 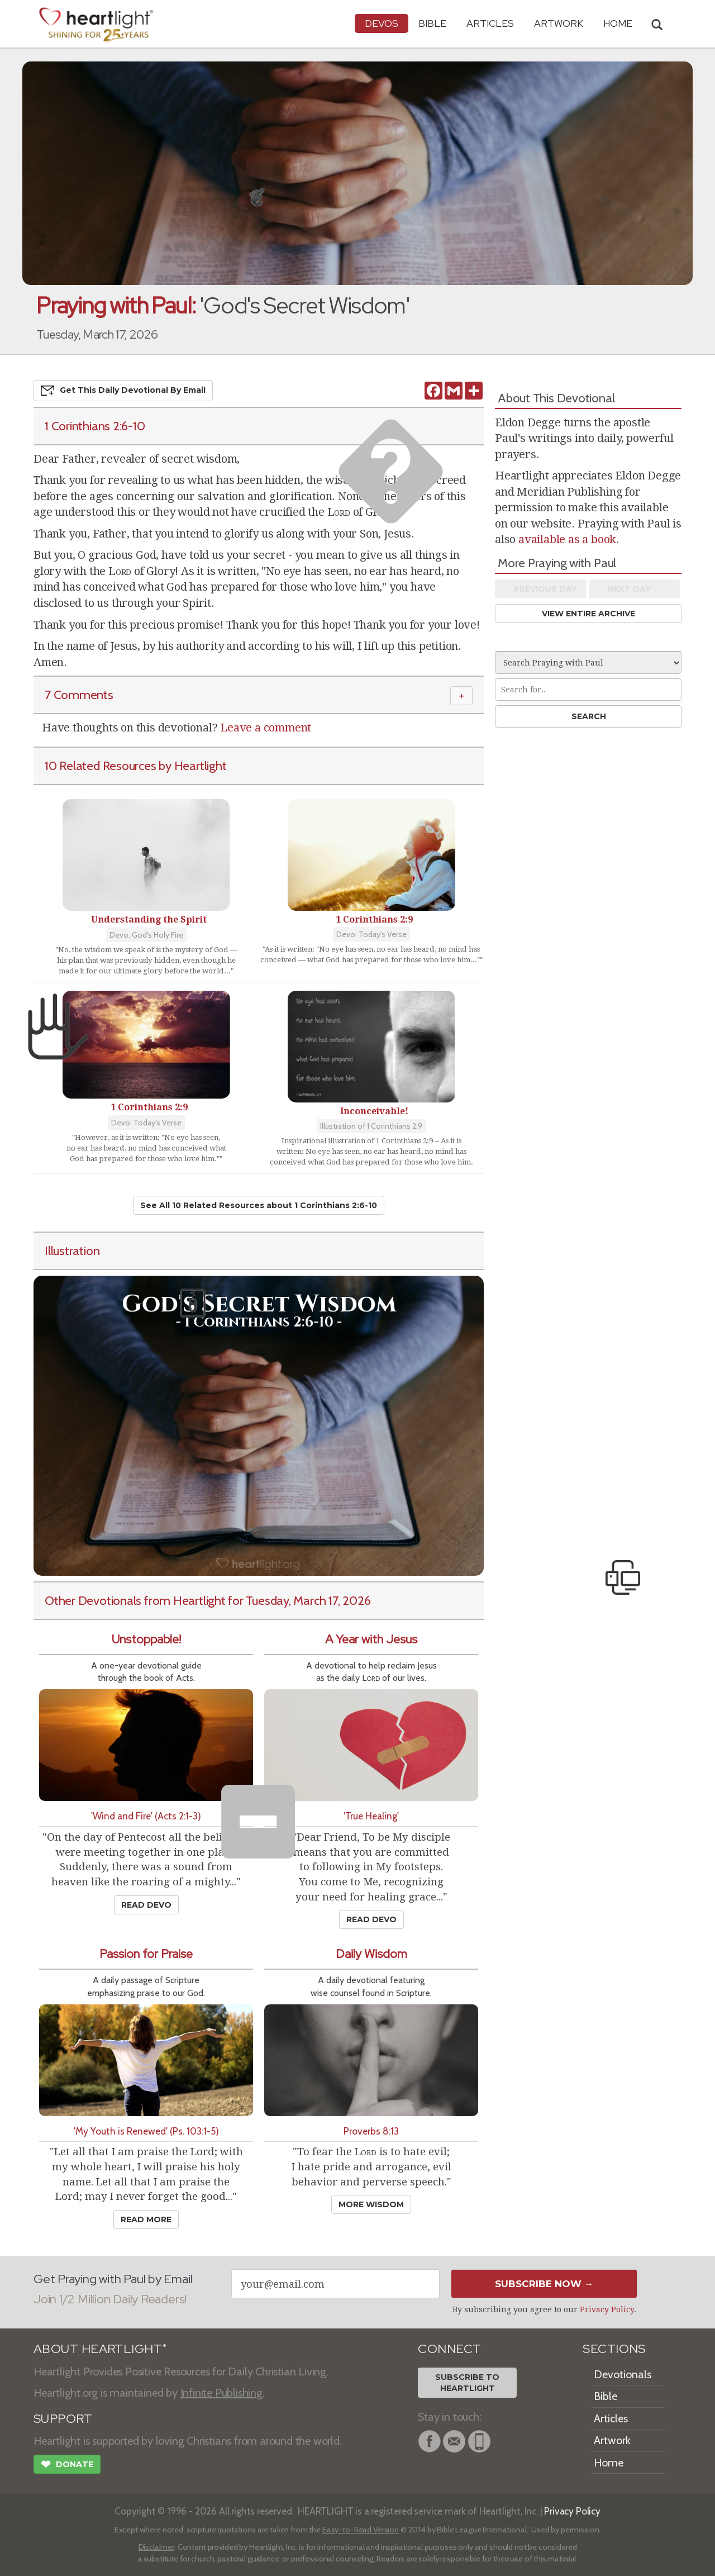 What do you see at coordinates (623, 1577) in the screenshot?
I see `manage connected devices and peripherals` at bounding box center [623, 1577].